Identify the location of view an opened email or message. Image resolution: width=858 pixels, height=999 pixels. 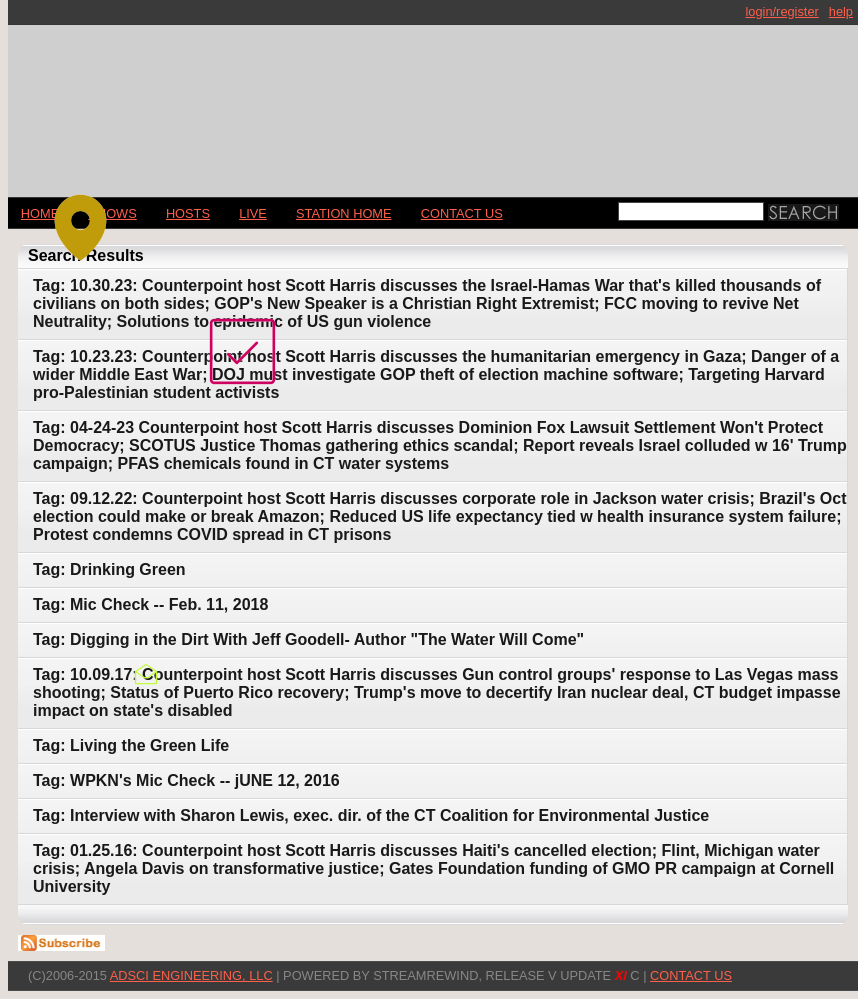
(146, 675).